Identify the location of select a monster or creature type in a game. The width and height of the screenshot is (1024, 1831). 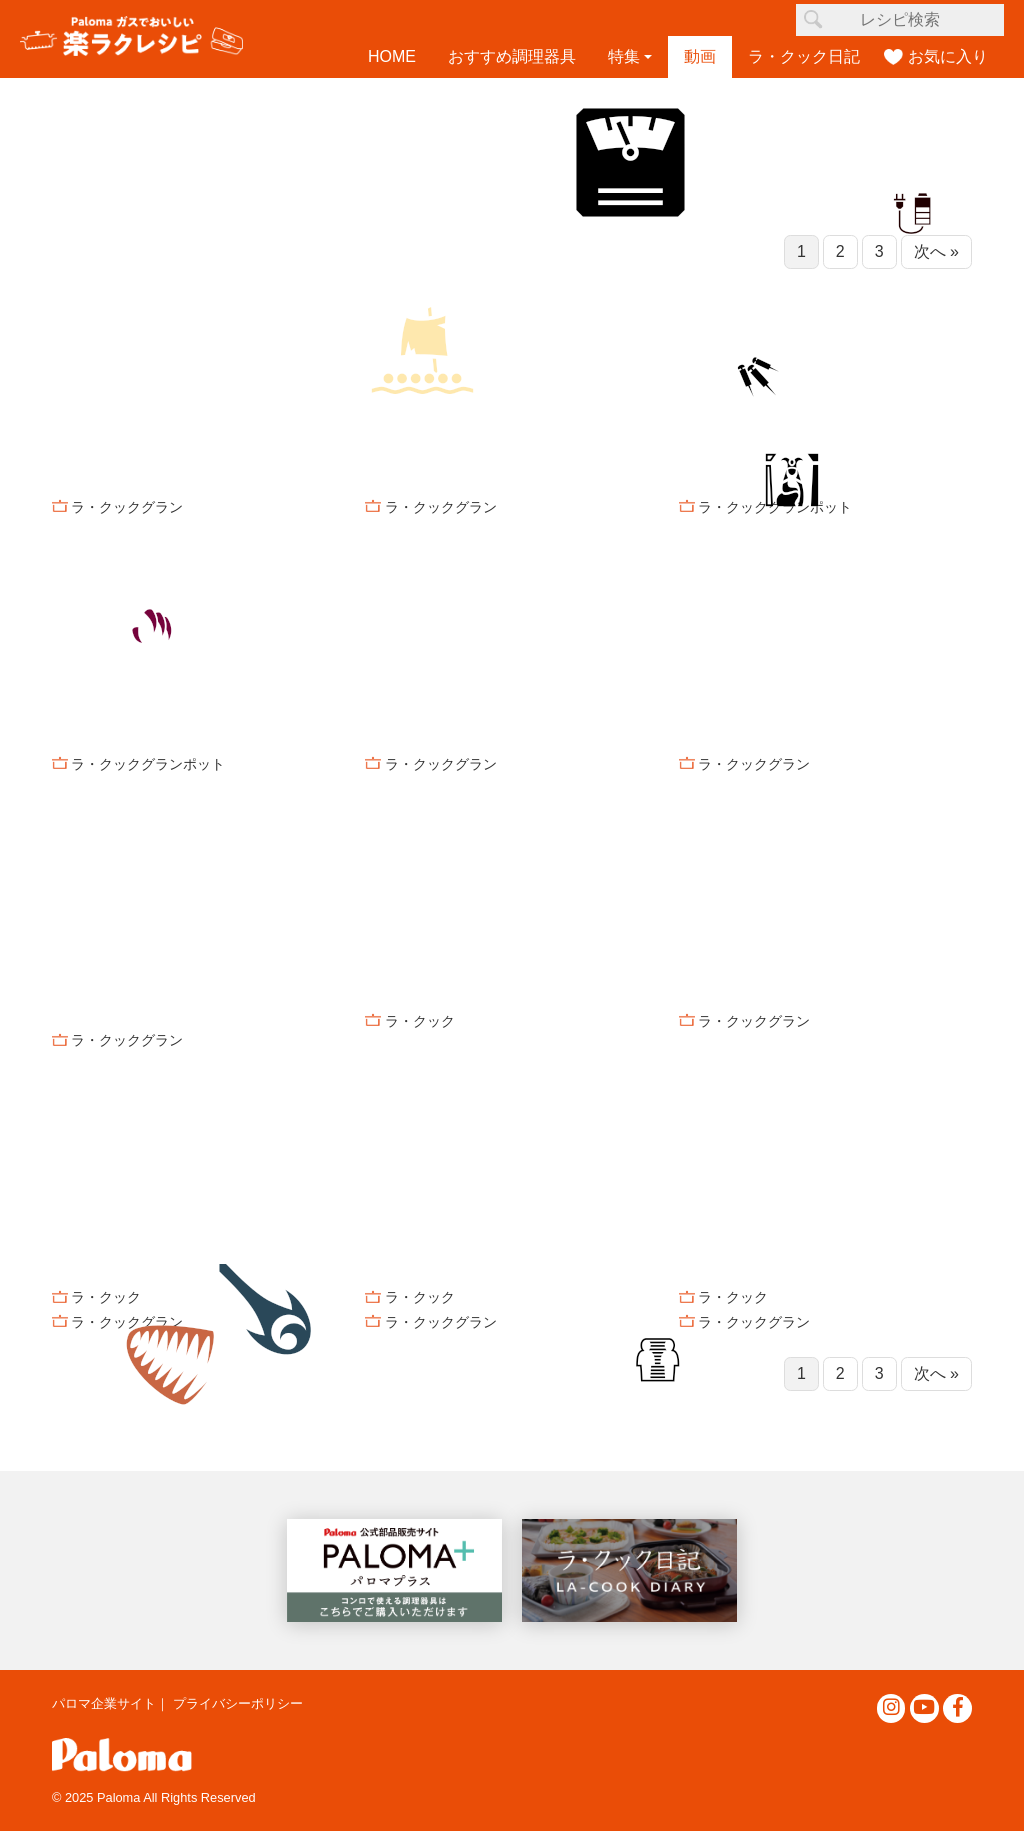
(170, 1363).